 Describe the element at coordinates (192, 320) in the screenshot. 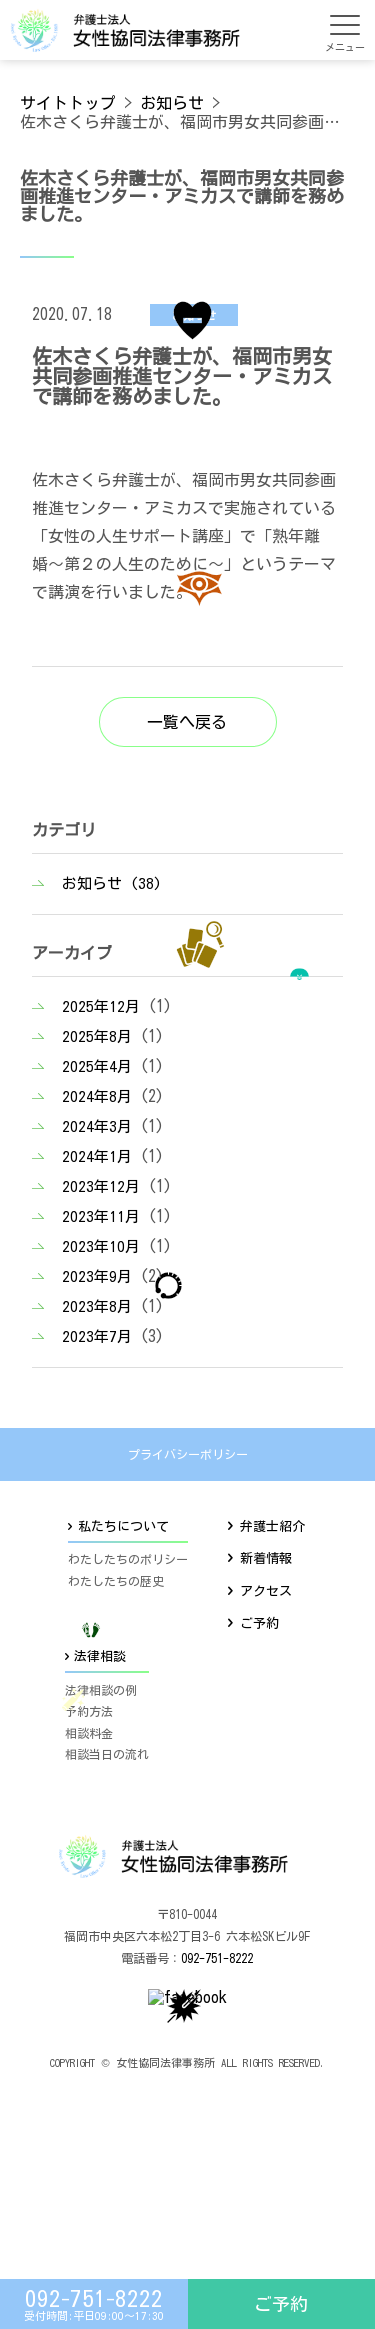

I see `remove from favorites` at that location.